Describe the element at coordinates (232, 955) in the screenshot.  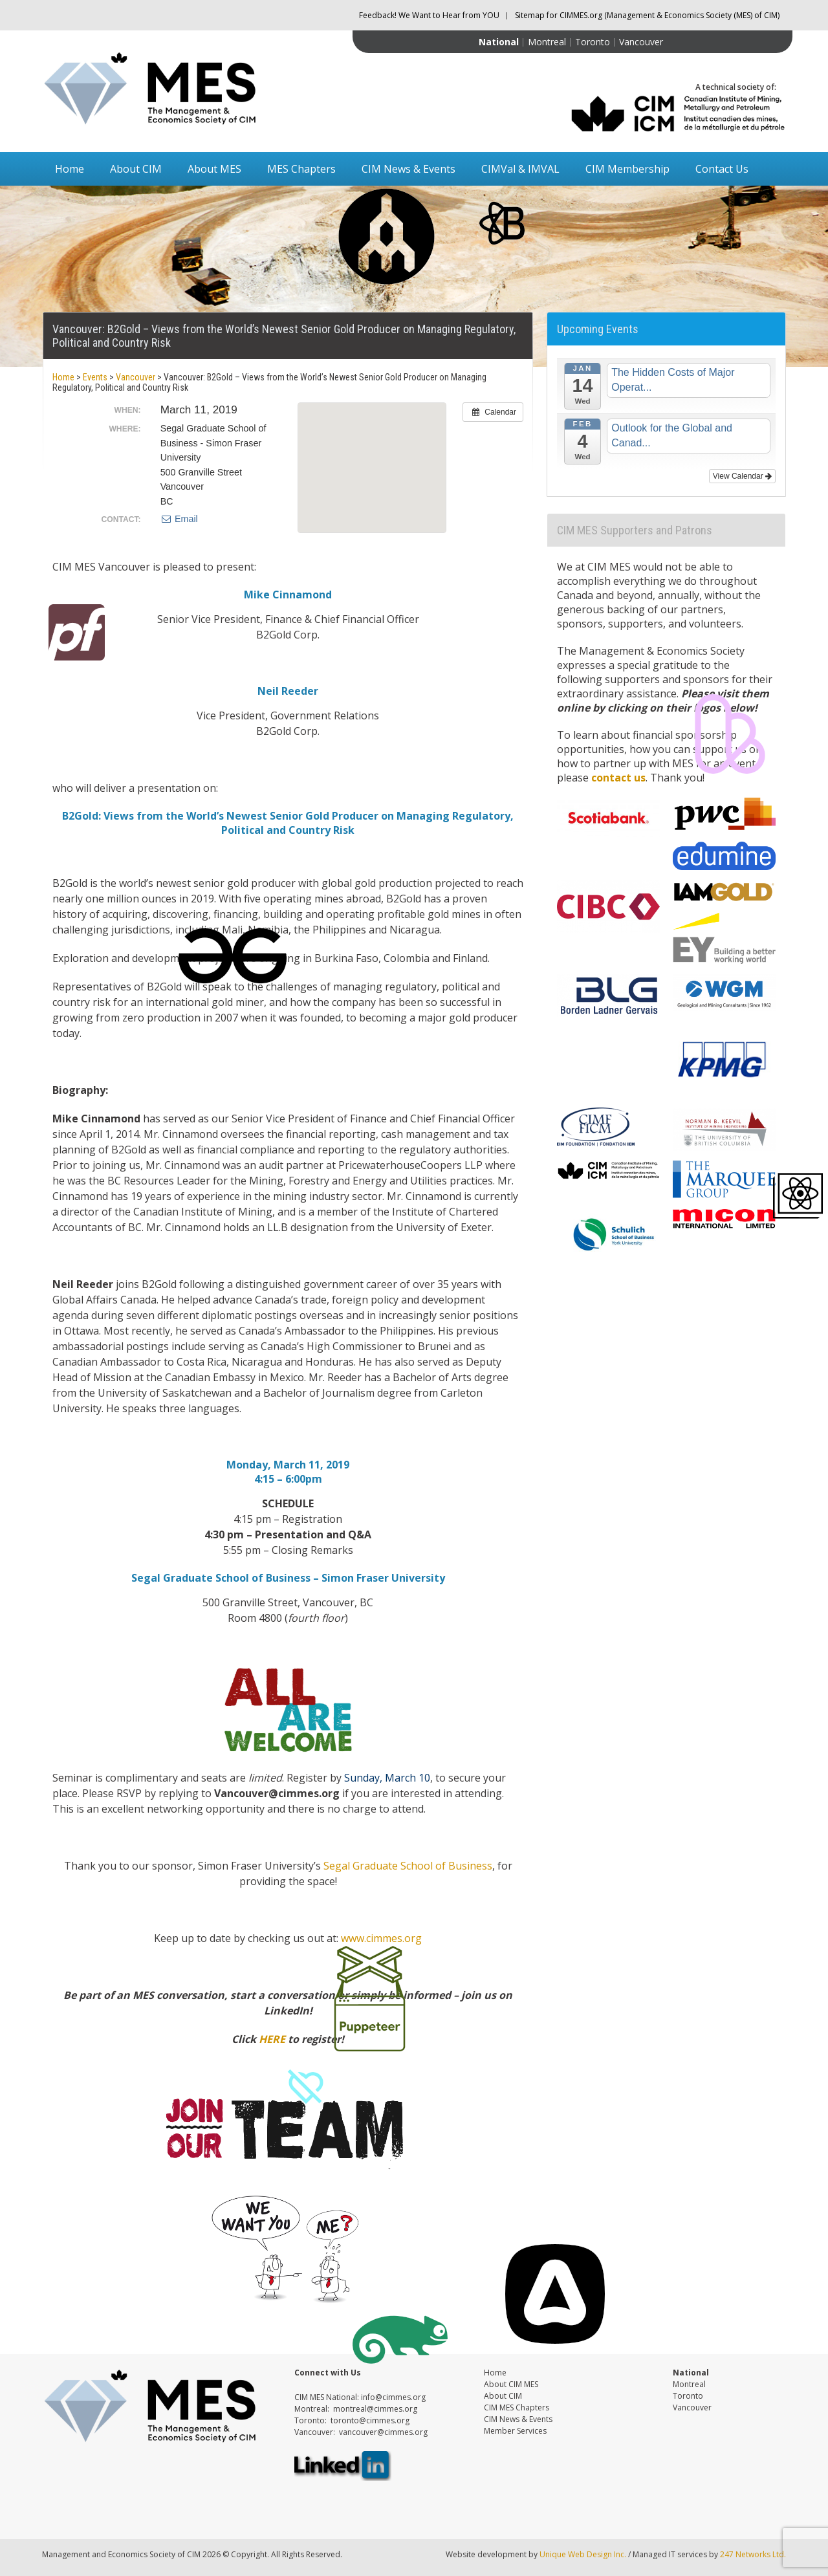
I see `visit geeksforgeeks website` at that location.